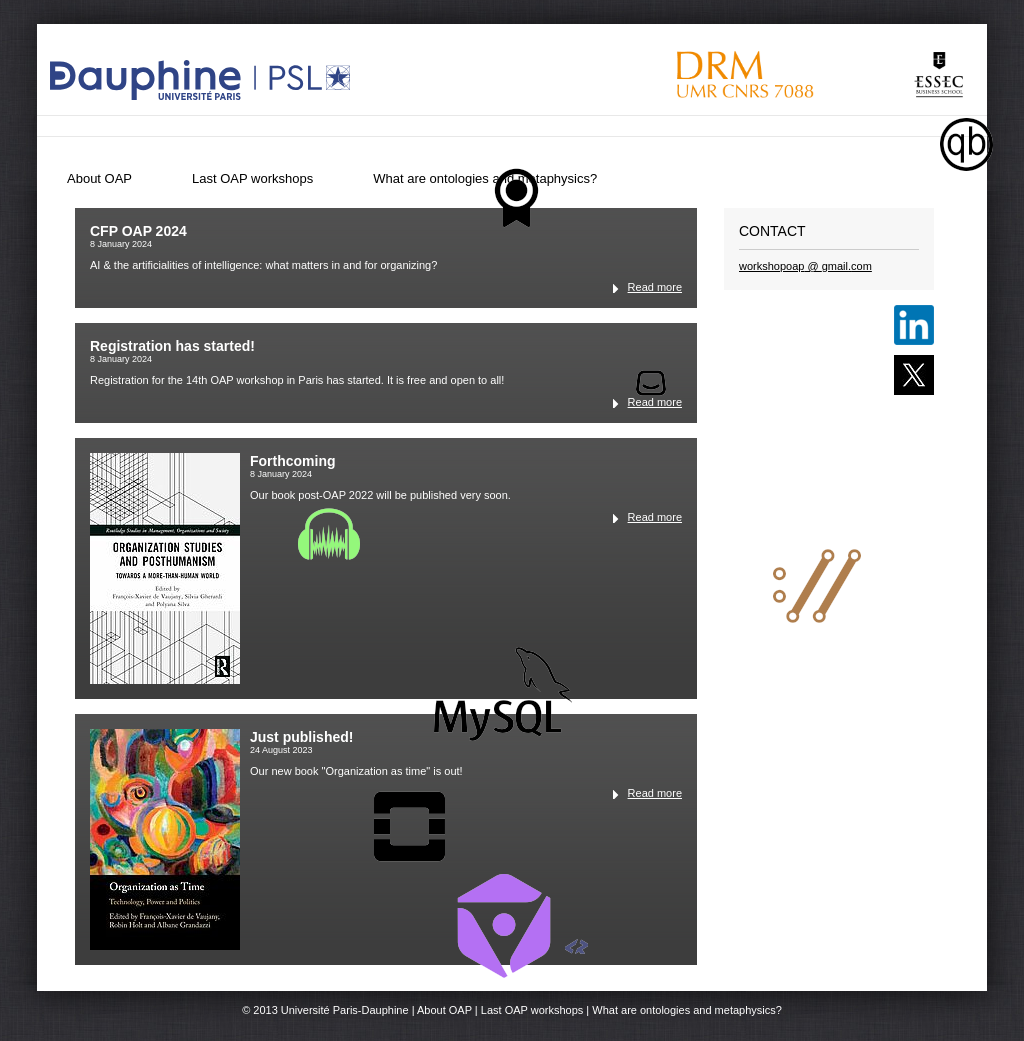 This screenshot has width=1024, height=1041. Describe the element at coordinates (409, 826) in the screenshot. I see `openstack cloud platform logo` at that location.